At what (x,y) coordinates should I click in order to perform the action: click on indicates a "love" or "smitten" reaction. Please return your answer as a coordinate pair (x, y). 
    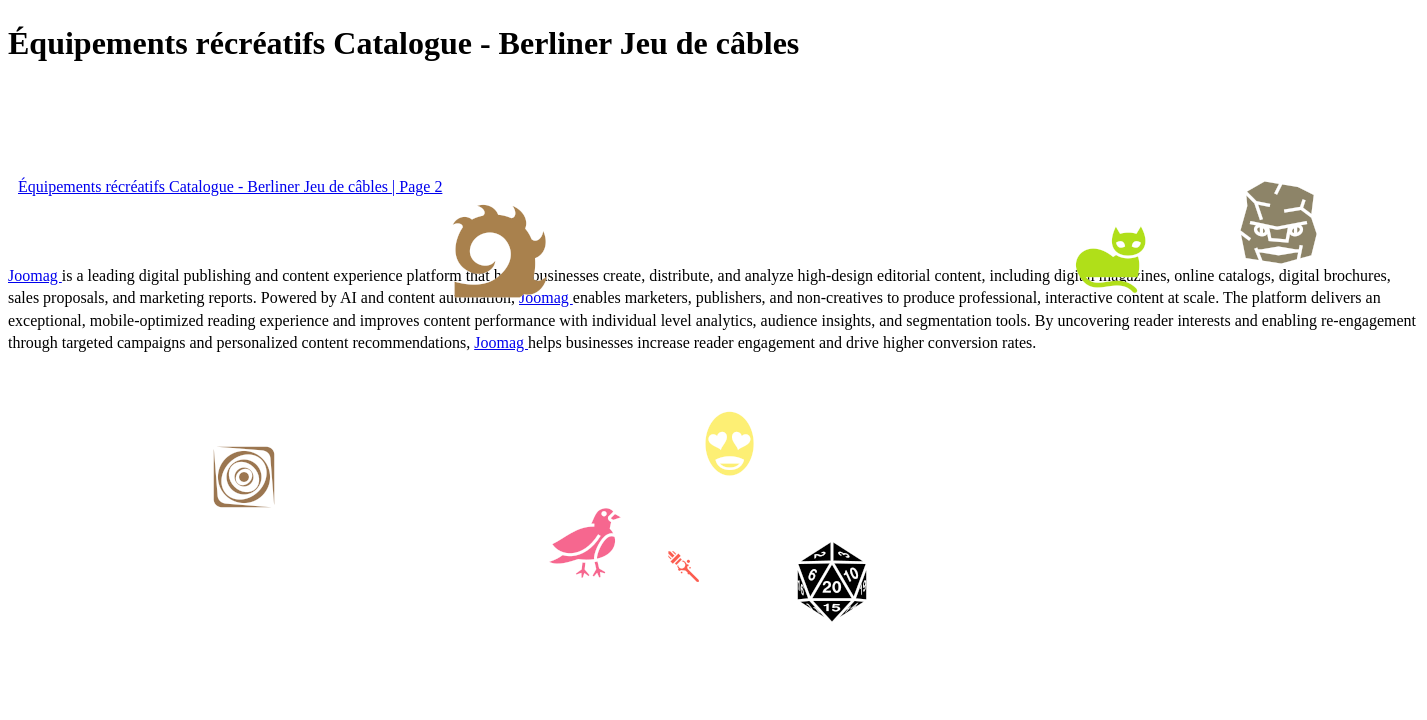
    Looking at the image, I should click on (729, 443).